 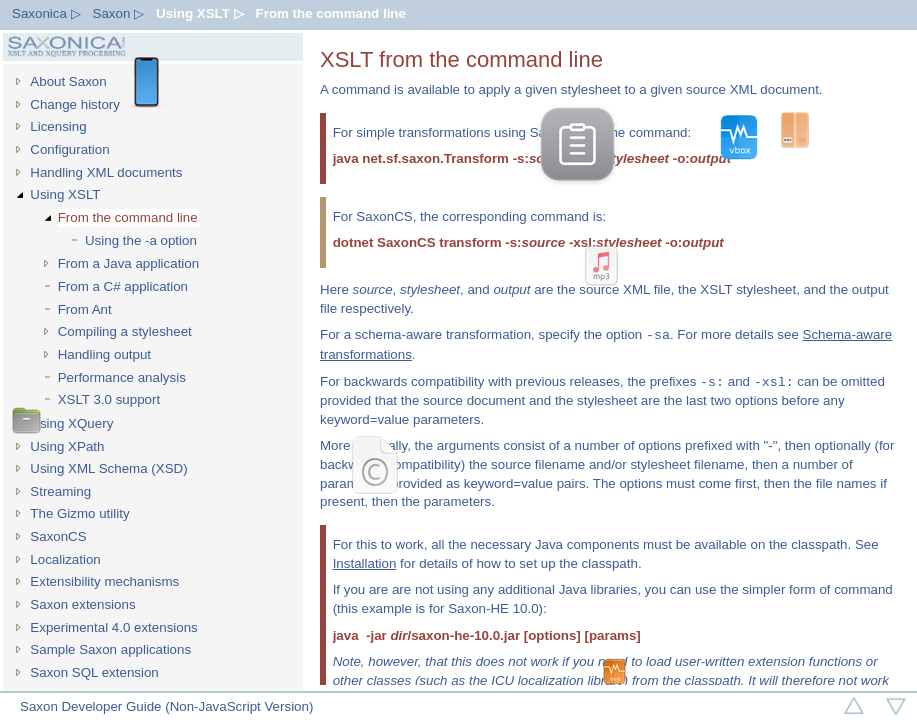 I want to click on an mp3 audio file, so click(x=601, y=265).